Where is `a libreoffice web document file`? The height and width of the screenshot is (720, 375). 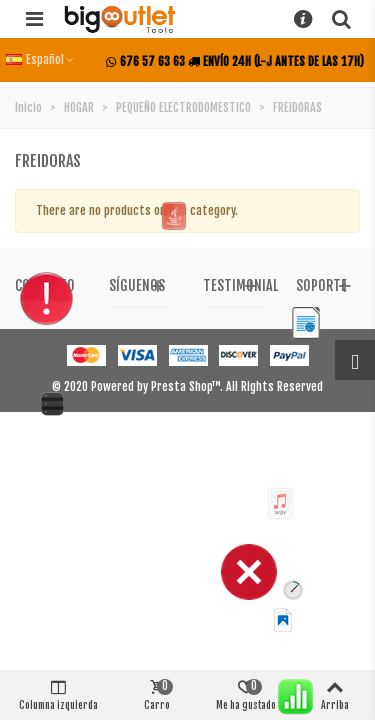 a libreoffice web document file is located at coordinates (306, 323).